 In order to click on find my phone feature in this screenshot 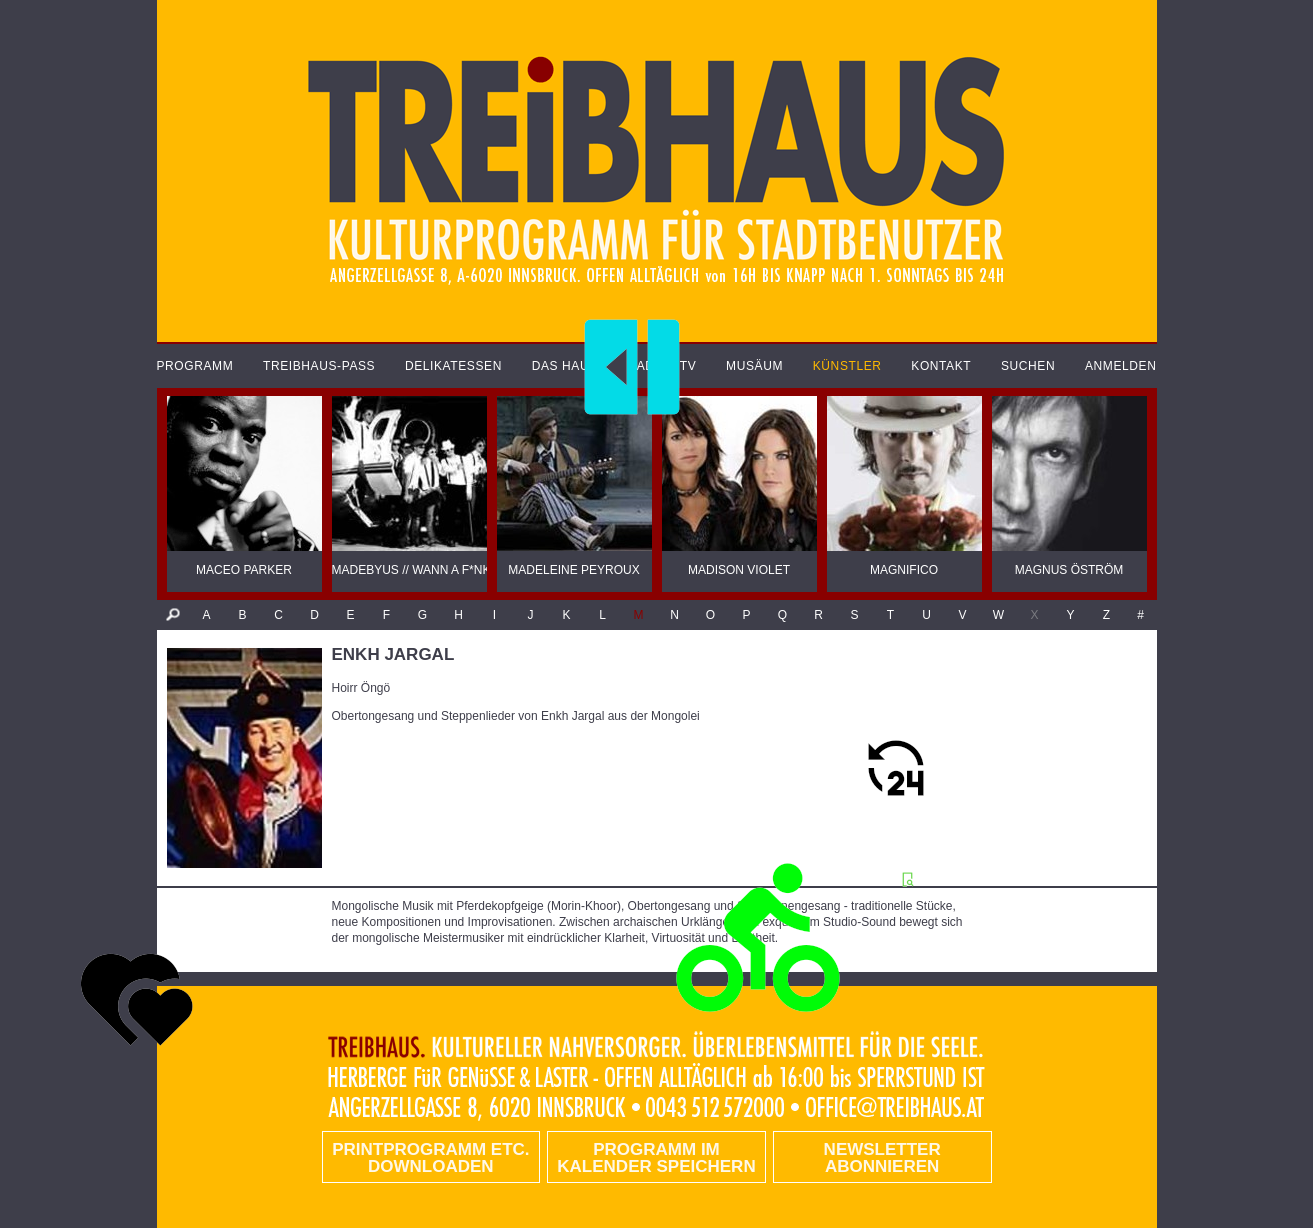, I will do `click(907, 879)`.